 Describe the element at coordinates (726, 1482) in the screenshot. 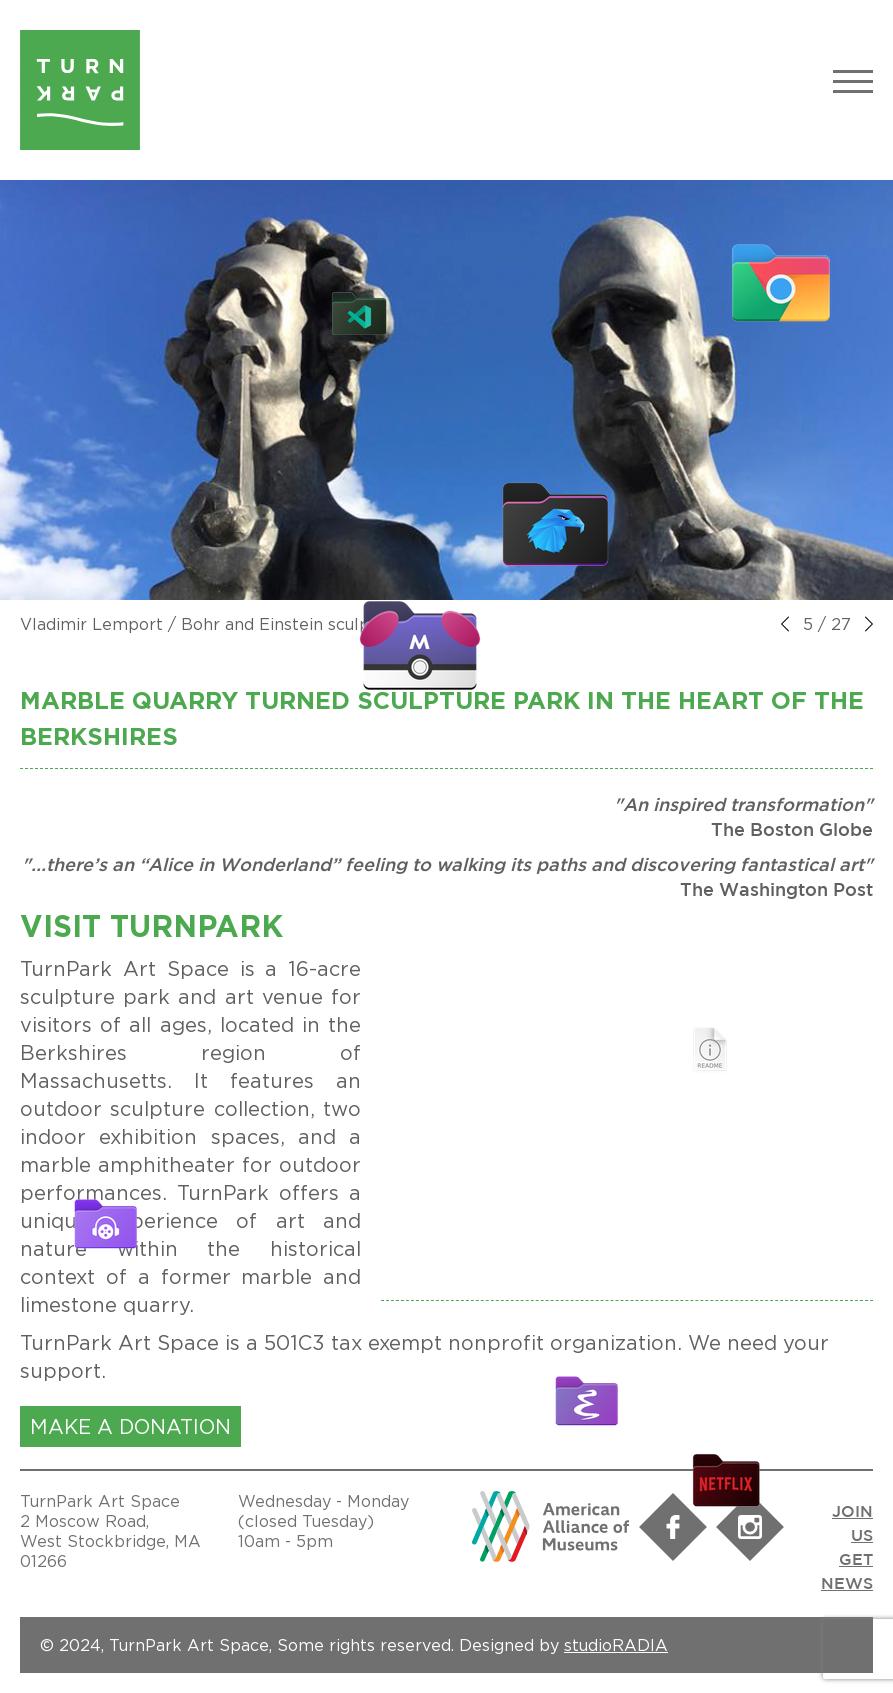

I see `open folder containing Netflix downloads or media` at that location.